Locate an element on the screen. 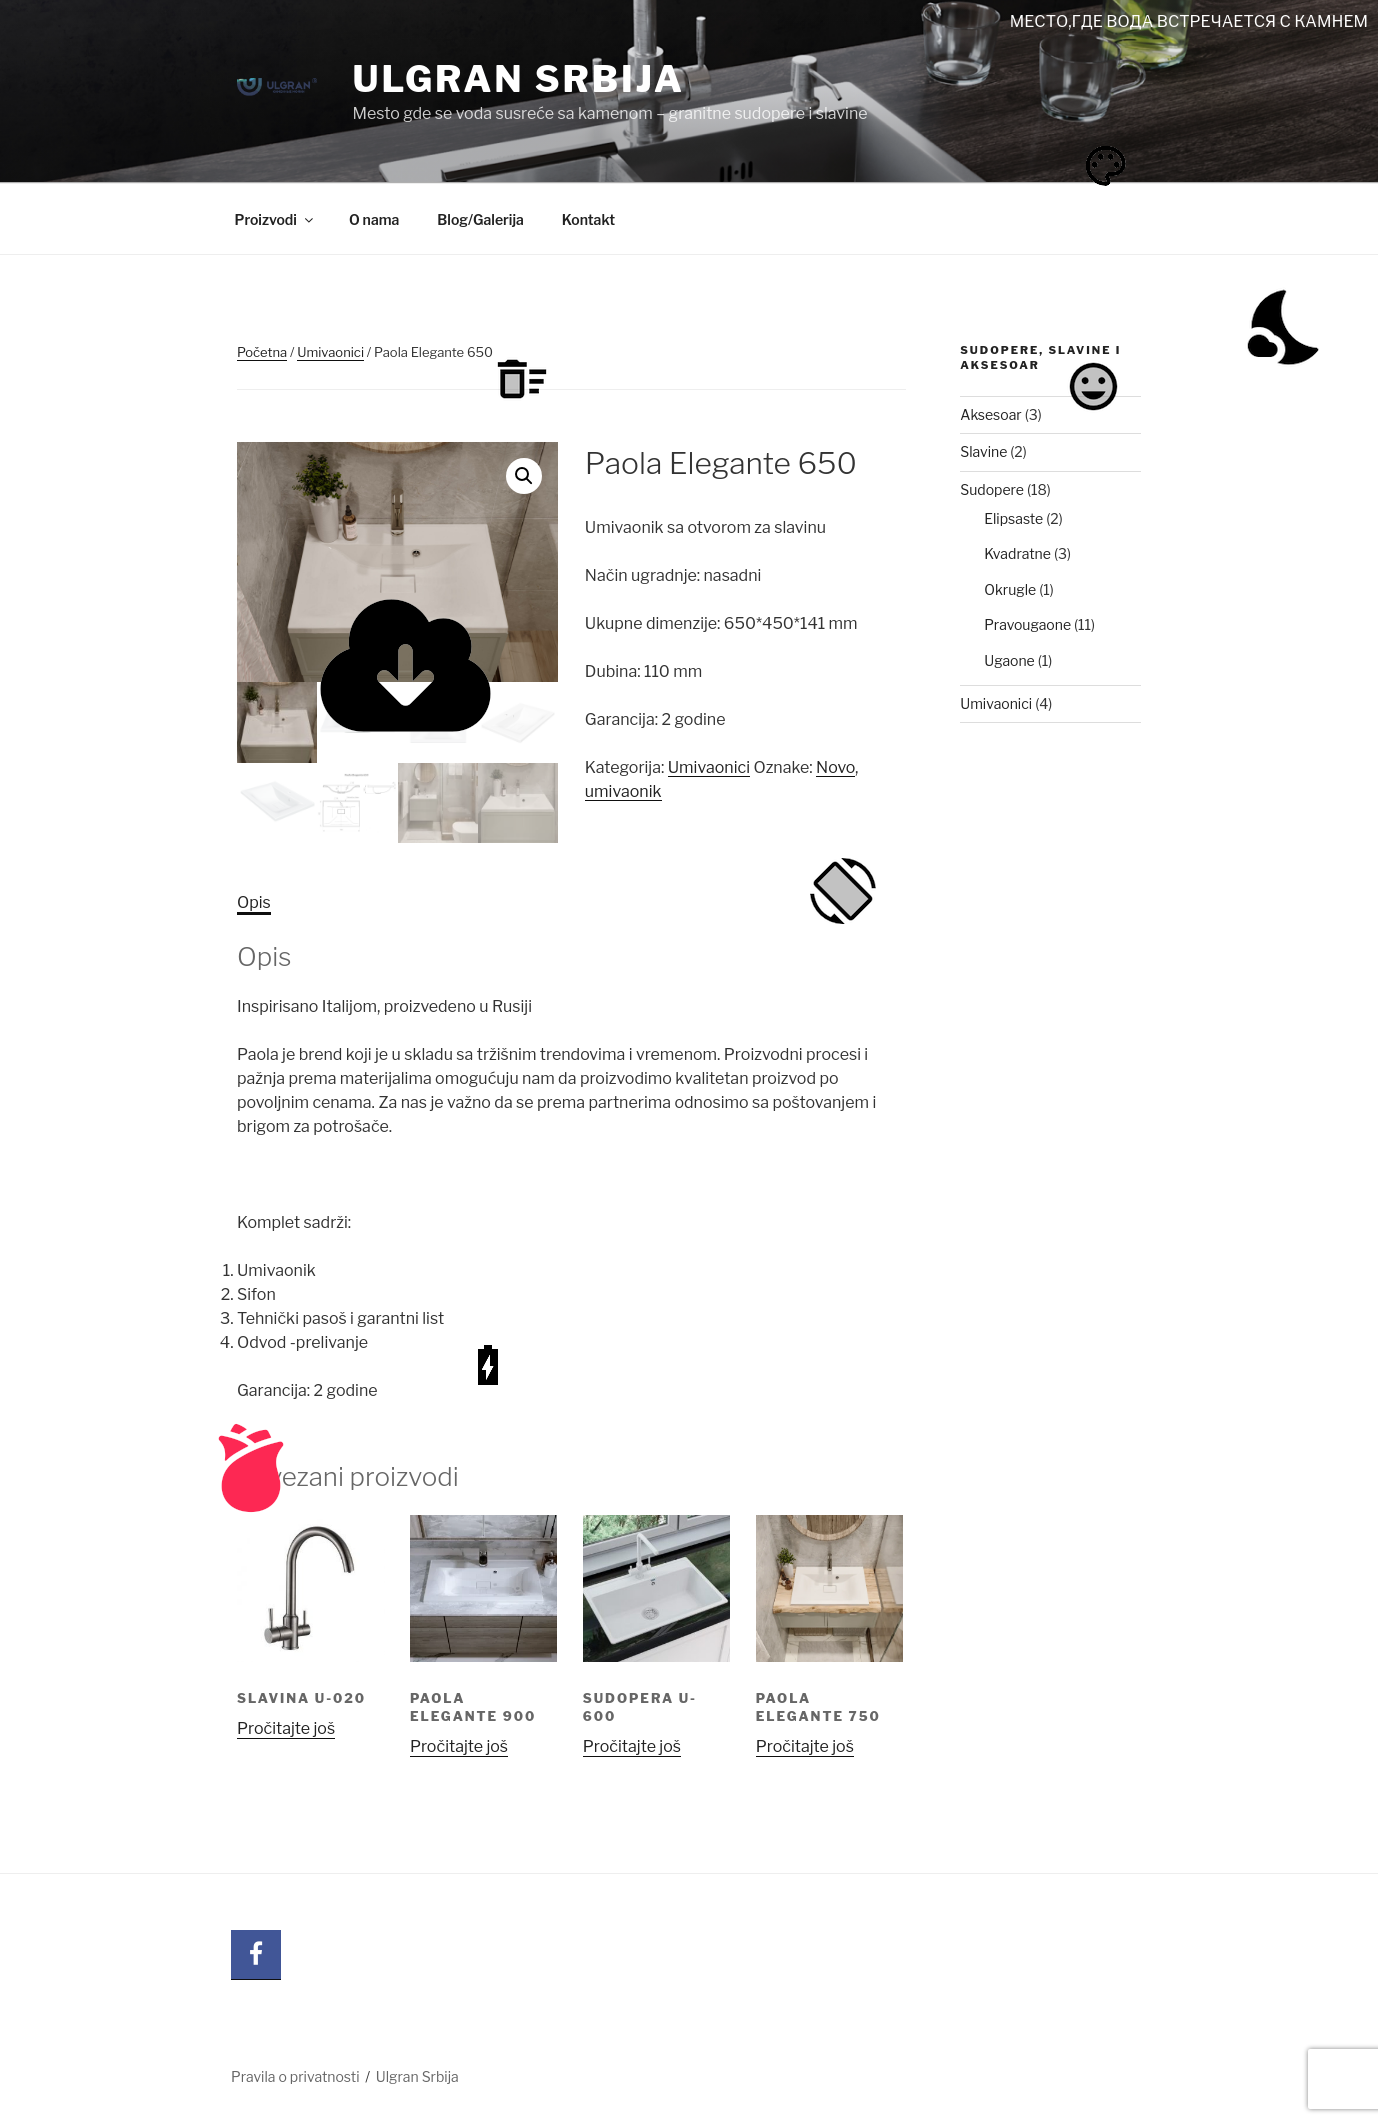 Image resolution: width=1378 pixels, height=2123 pixels. customize color or theme settings is located at coordinates (1106, 166).